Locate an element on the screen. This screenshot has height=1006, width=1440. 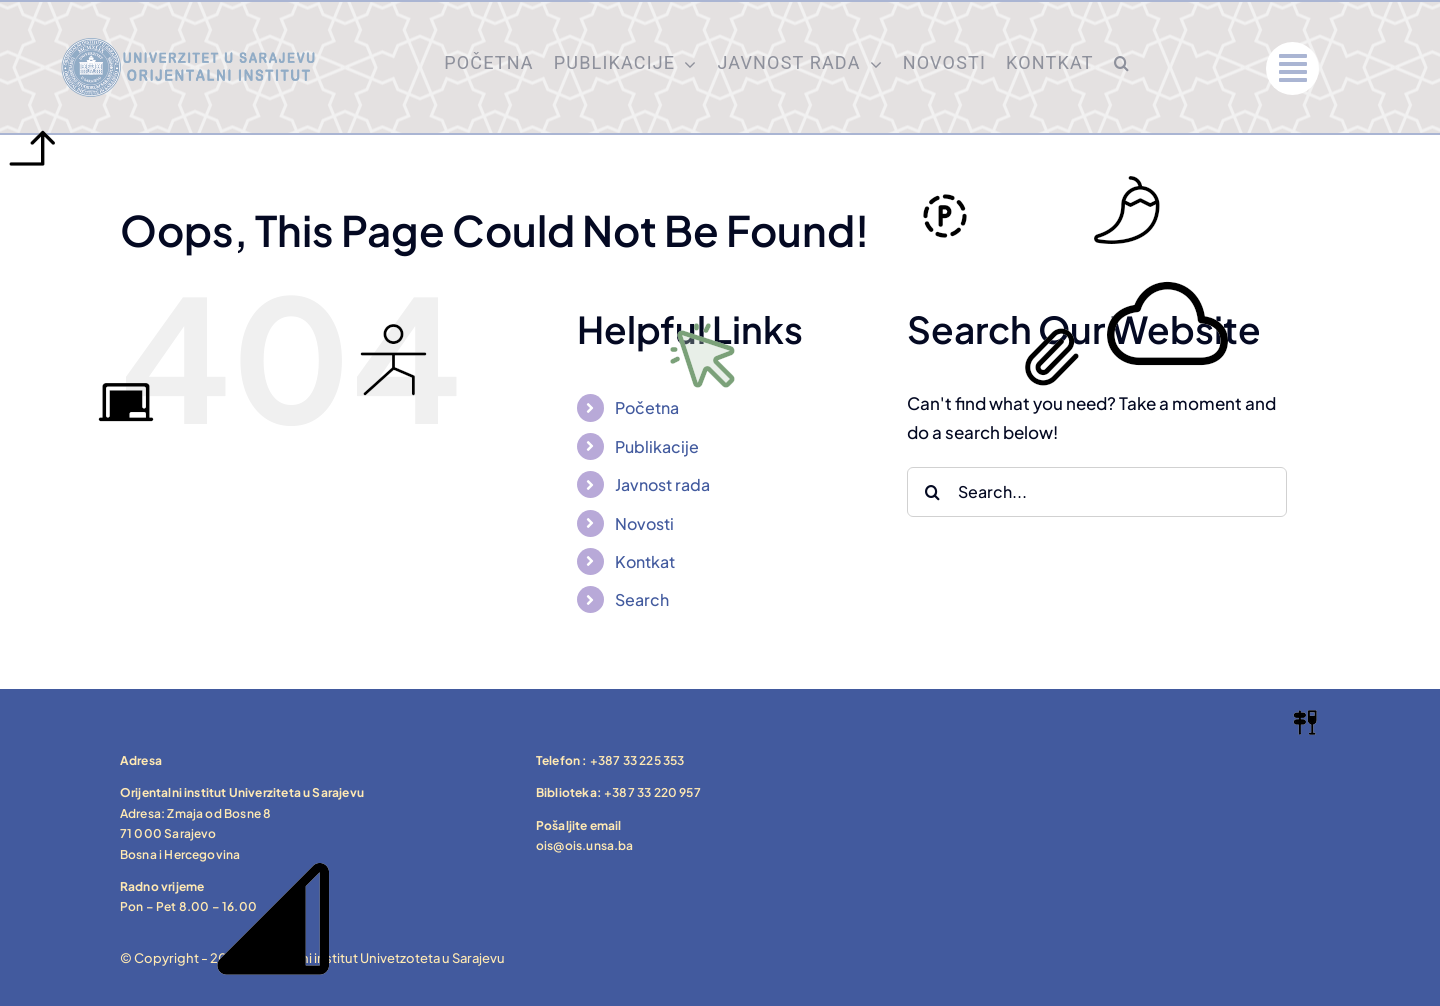
indicates strong cellular network signal is located at coordinates (282, 923).